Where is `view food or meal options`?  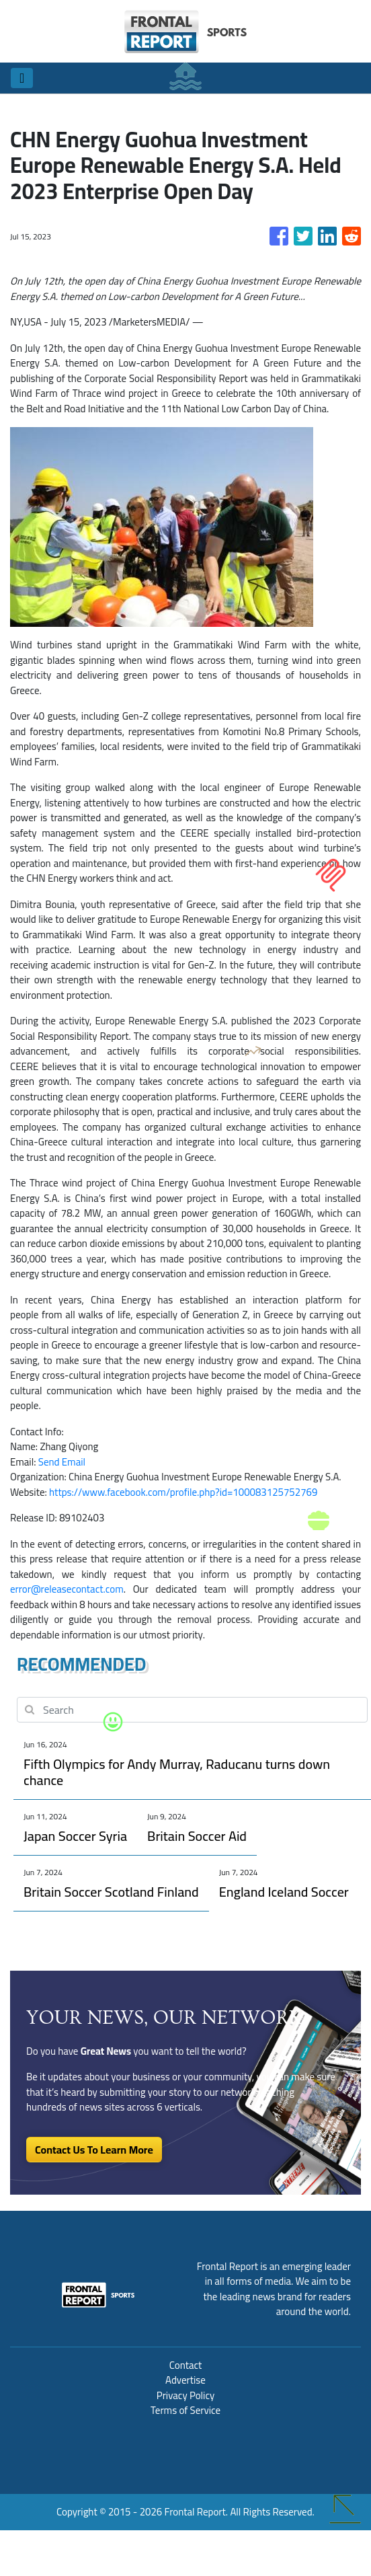 view food or meal options is located at coordinates (319, 1521).